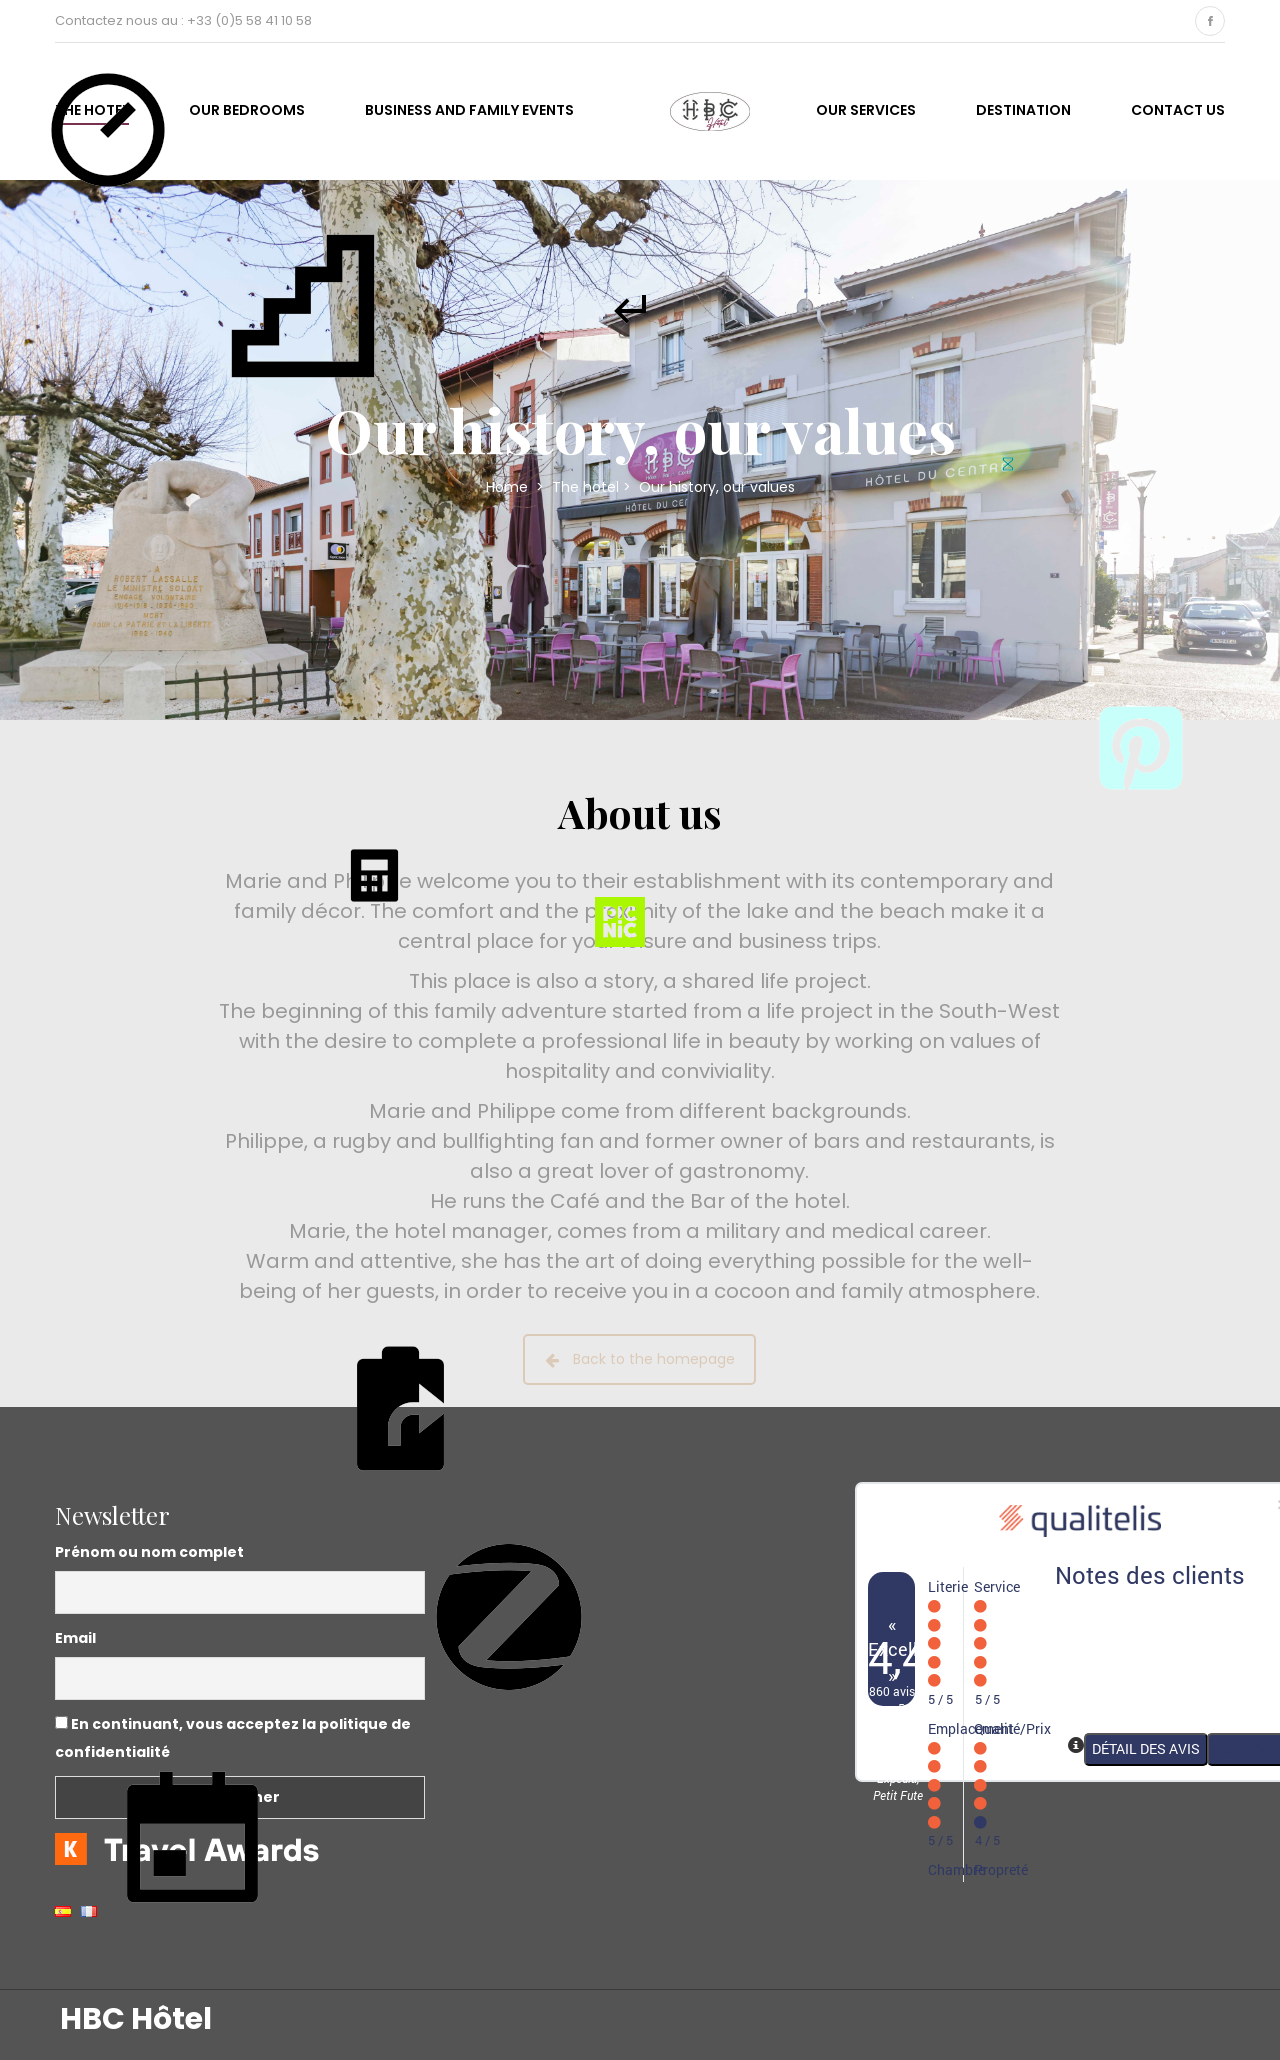 Image resolution: width=1280 pixels, height=2060 pixels. Describe the element at coordinates (1008, 464) in the screenshot. I see `indicates a process is in progress or loading` at that location.